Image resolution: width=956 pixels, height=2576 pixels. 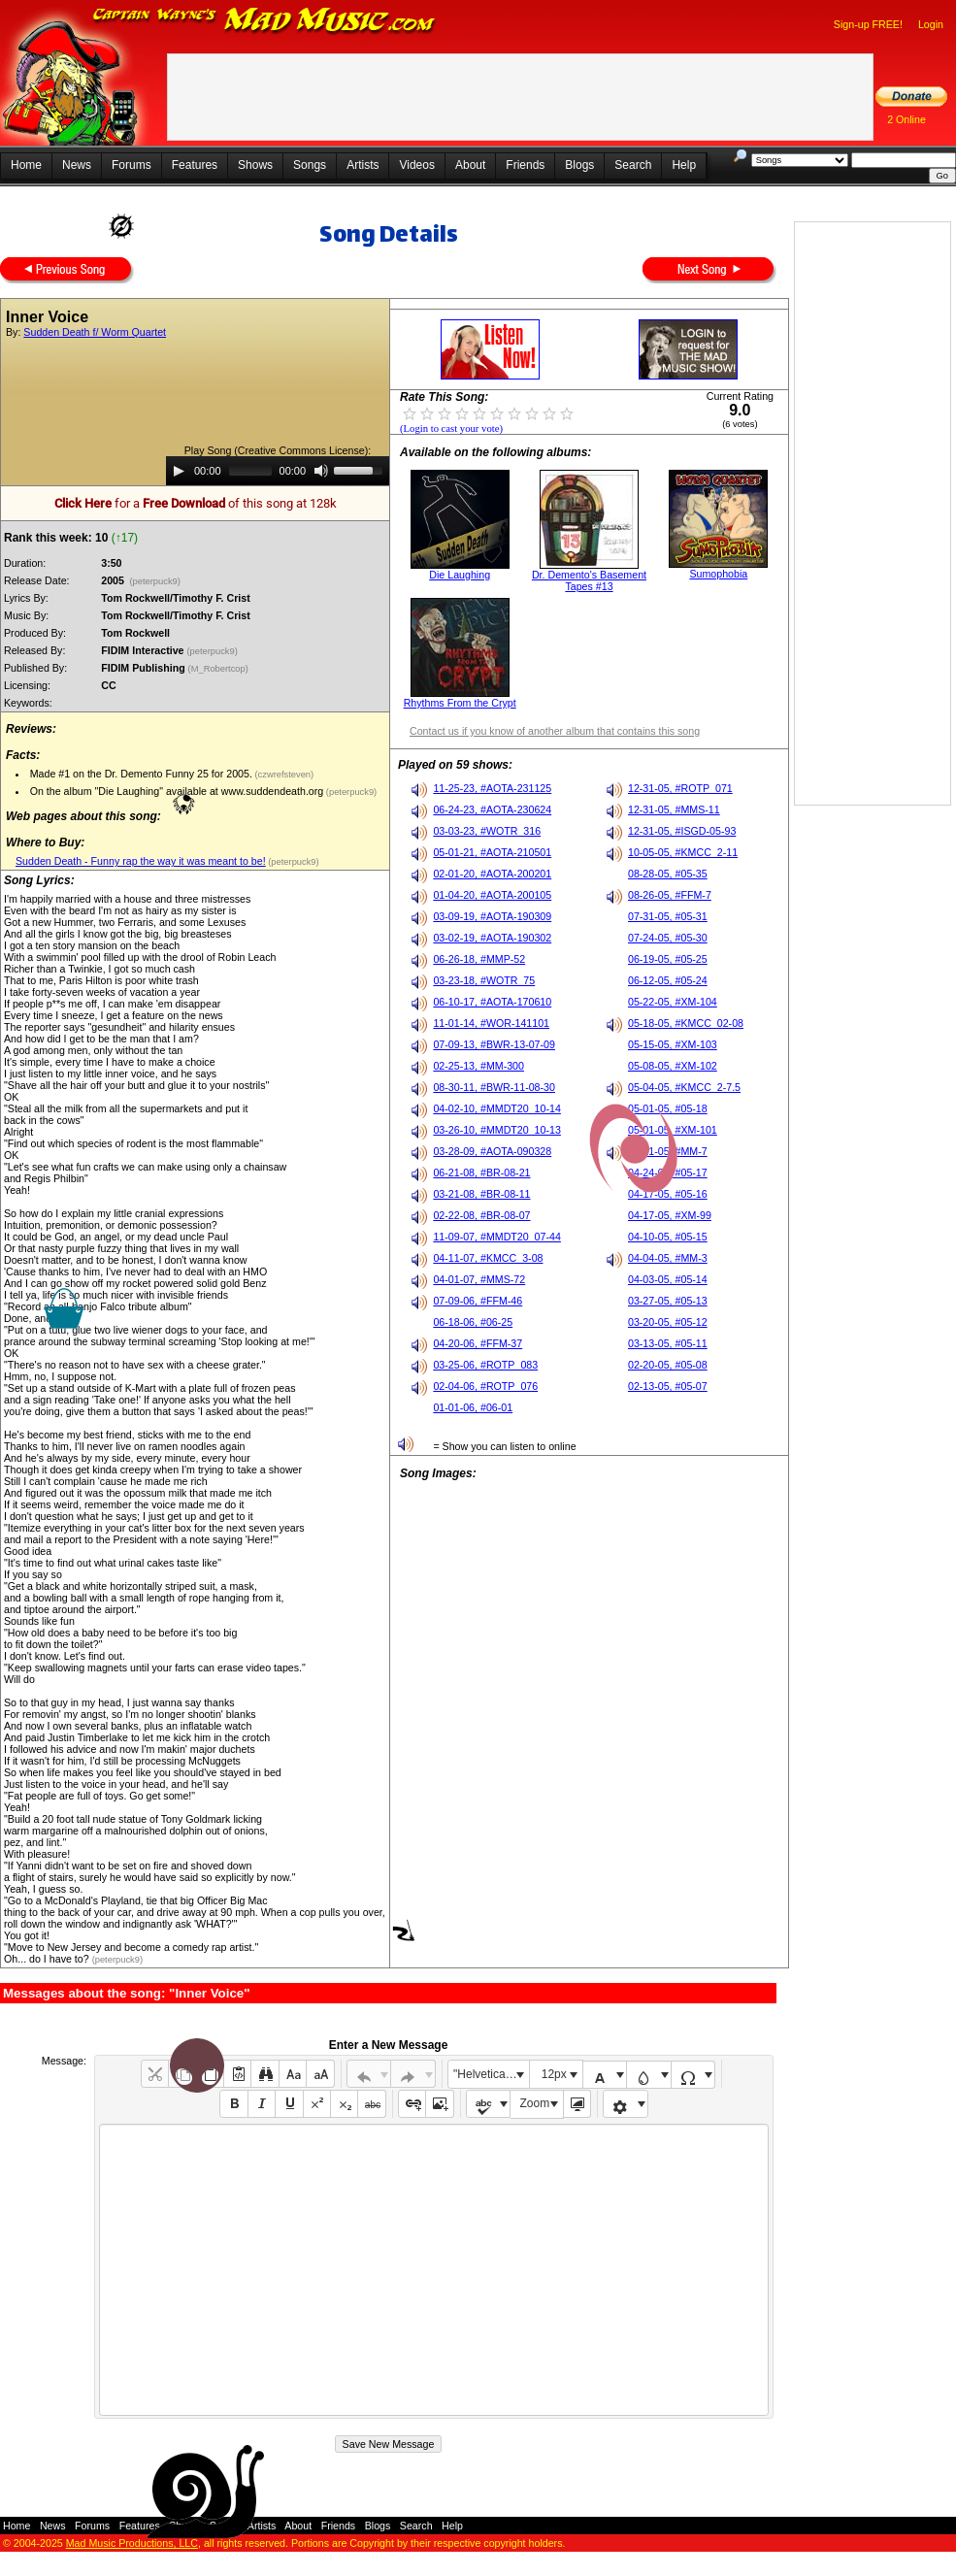 I want to click on access beach or vacation-related items, so click(x=64, y=1308).